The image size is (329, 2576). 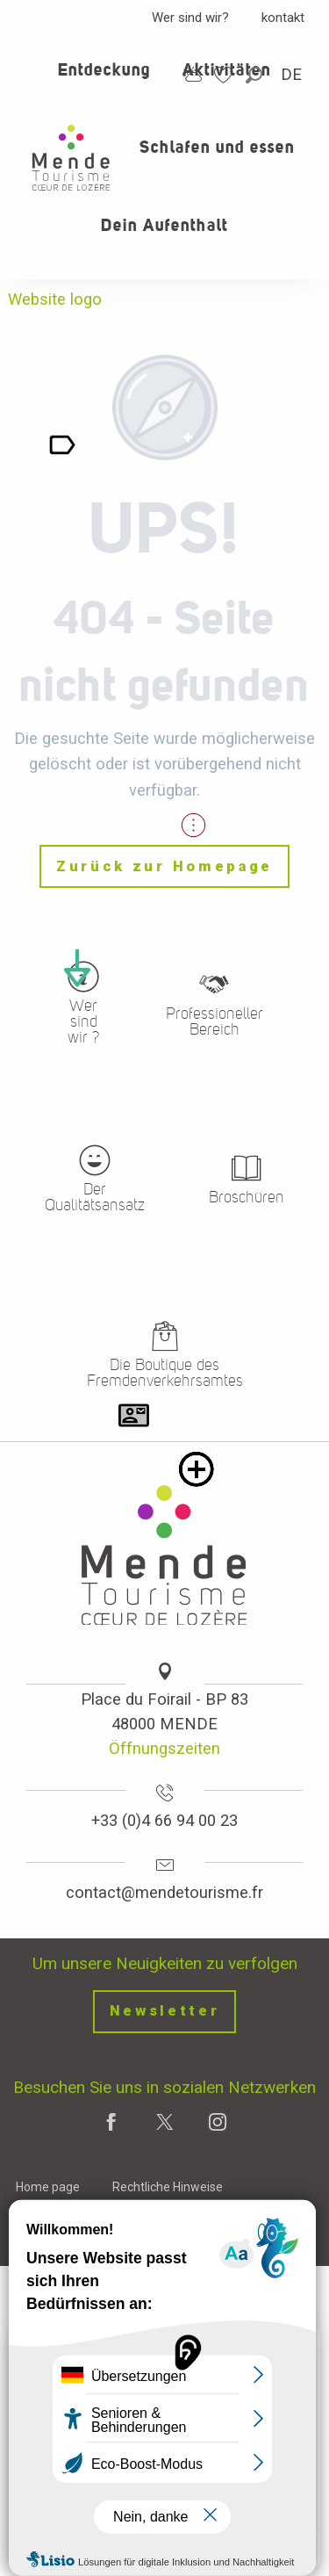 What do you see at coordinates (77, 968) in the screenshot?
I see `indicates digital ground connection in circuit diagrams` at bounding box center [77, 968].